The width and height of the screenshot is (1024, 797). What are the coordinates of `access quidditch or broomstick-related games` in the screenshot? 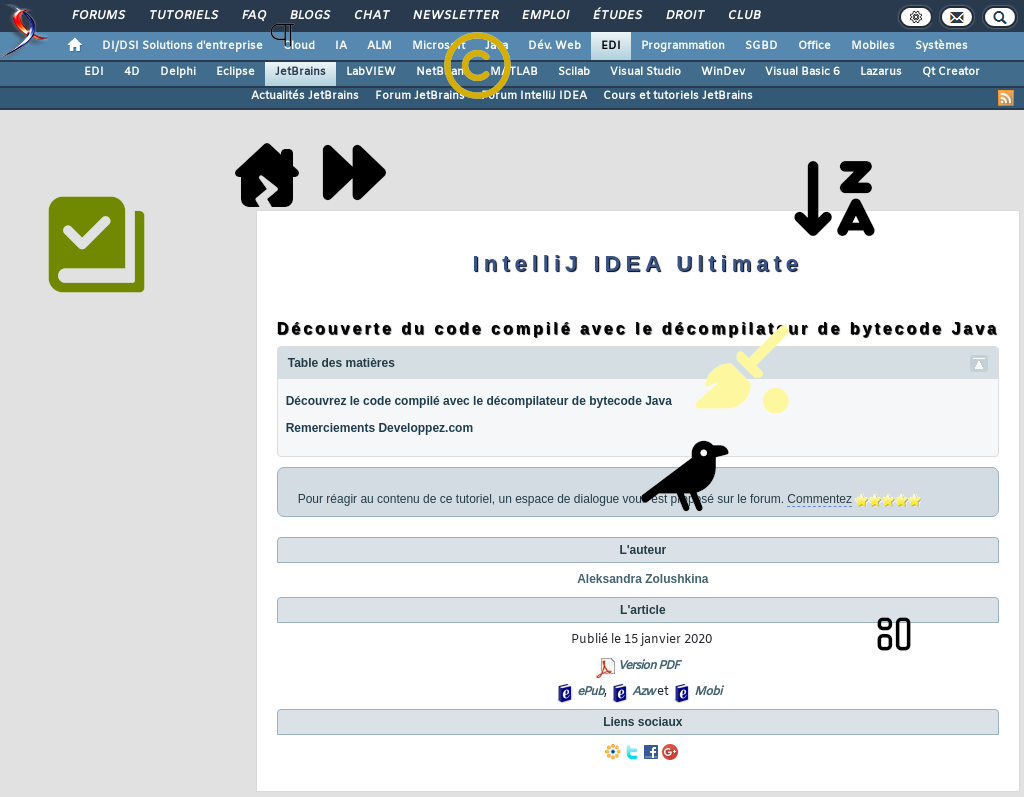 It's located at (742, 367).